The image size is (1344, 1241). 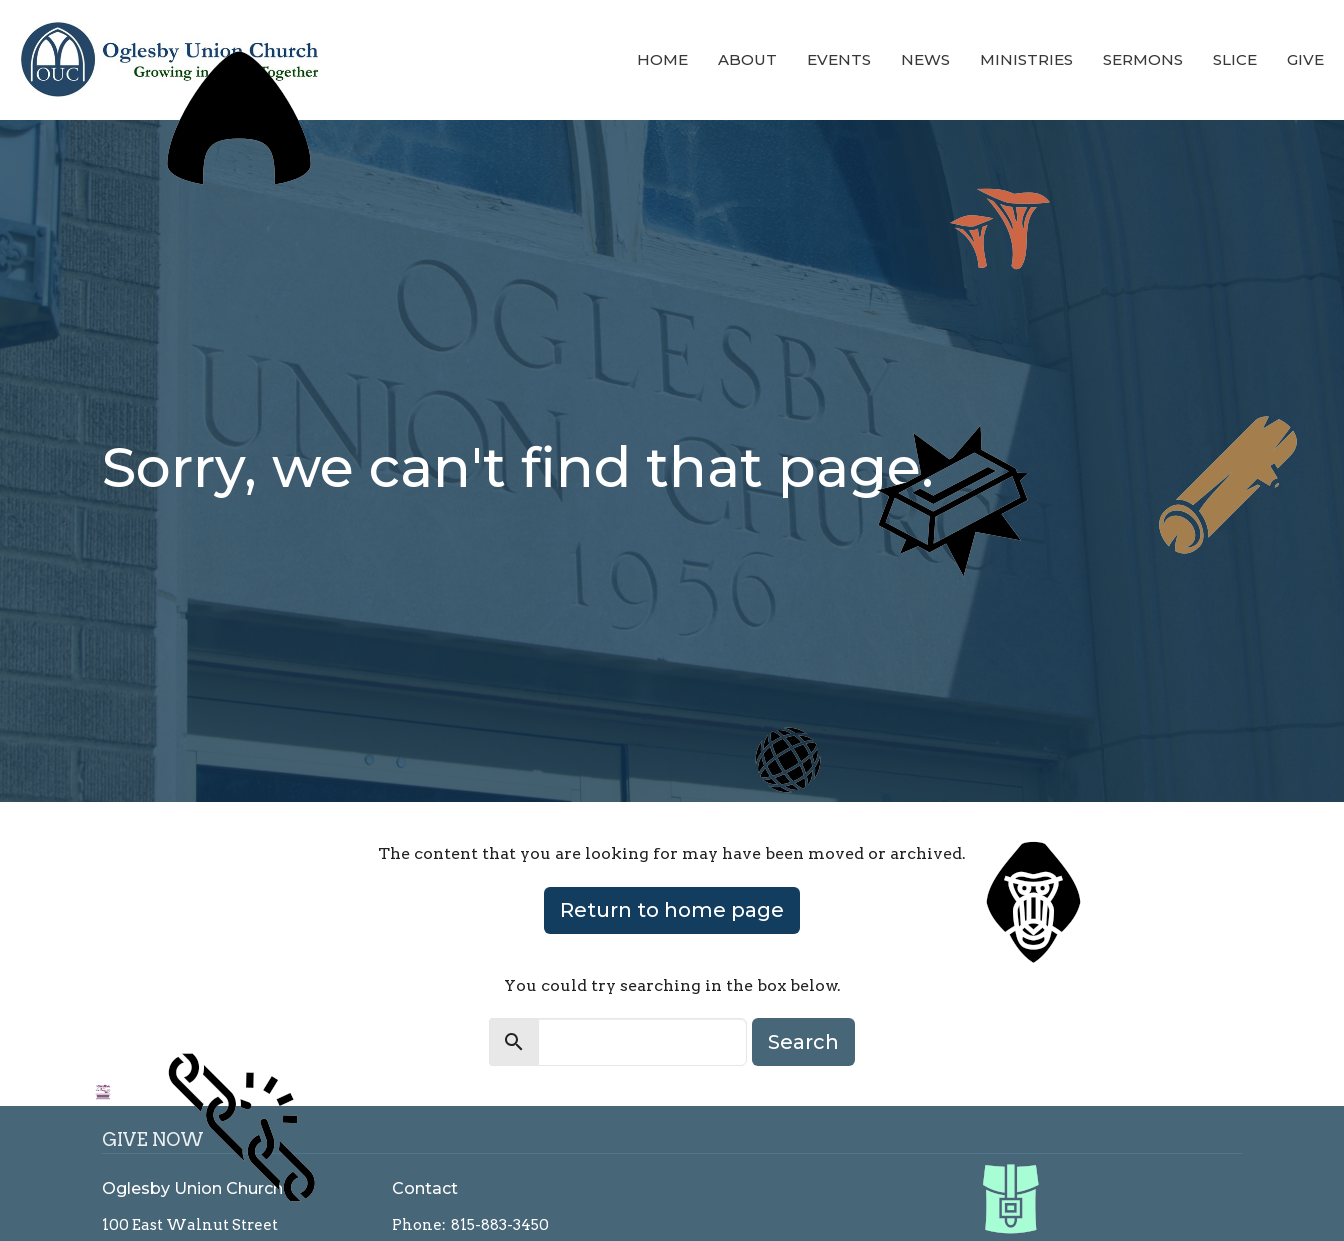 I want to click on open inventory or backpack, so click(x=1011, y=1199).